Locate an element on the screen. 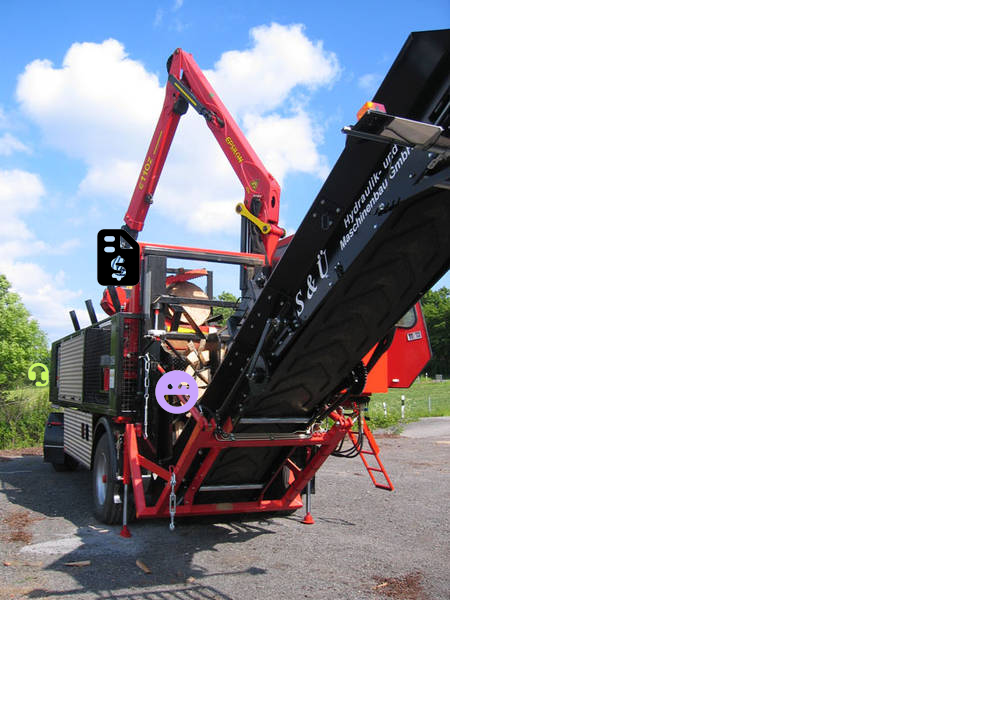 This screenshot has height=720, width=995. add a fun or playful reaction to a message is located at coordinates (177, 392).